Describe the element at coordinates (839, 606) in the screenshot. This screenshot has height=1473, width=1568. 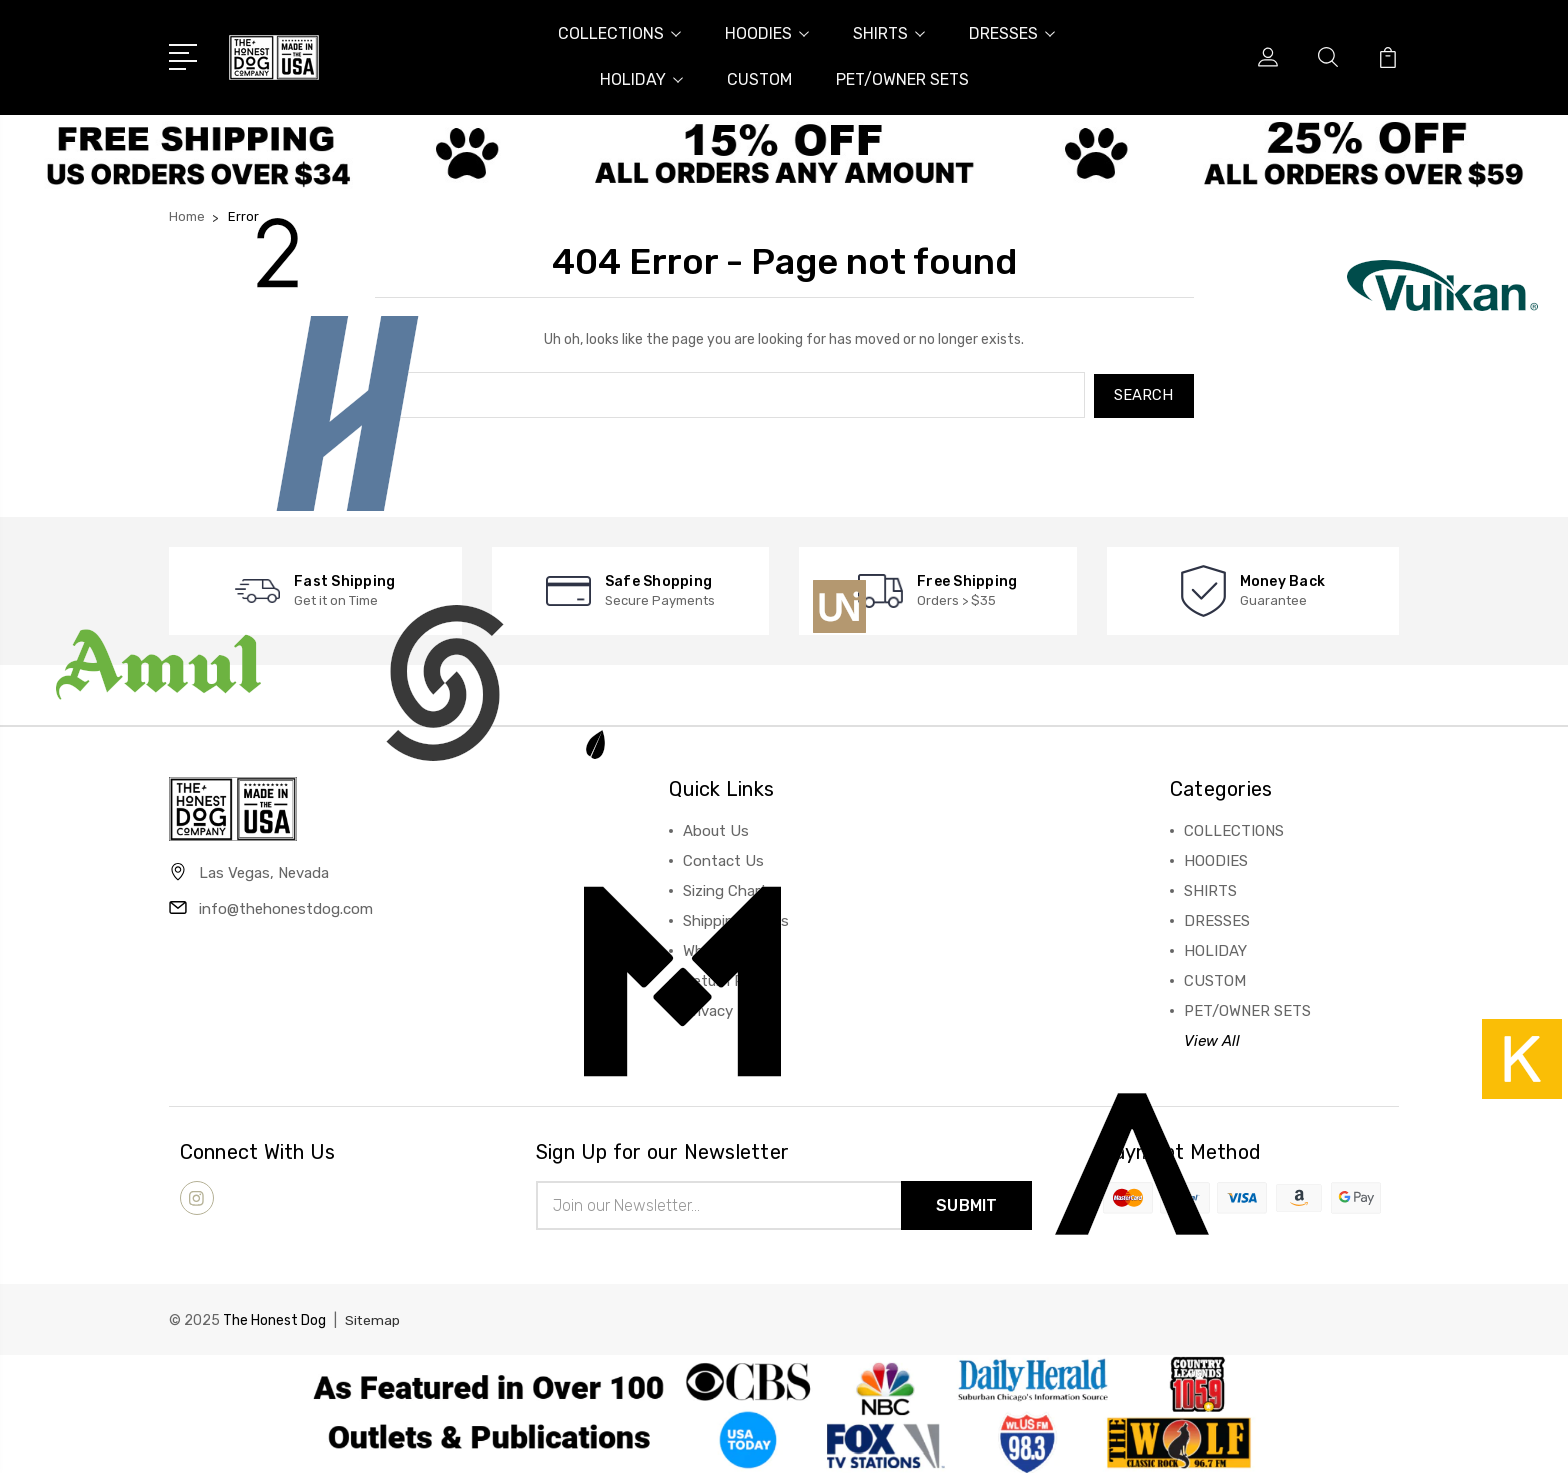
I see `unicode consortium logo` at that location.